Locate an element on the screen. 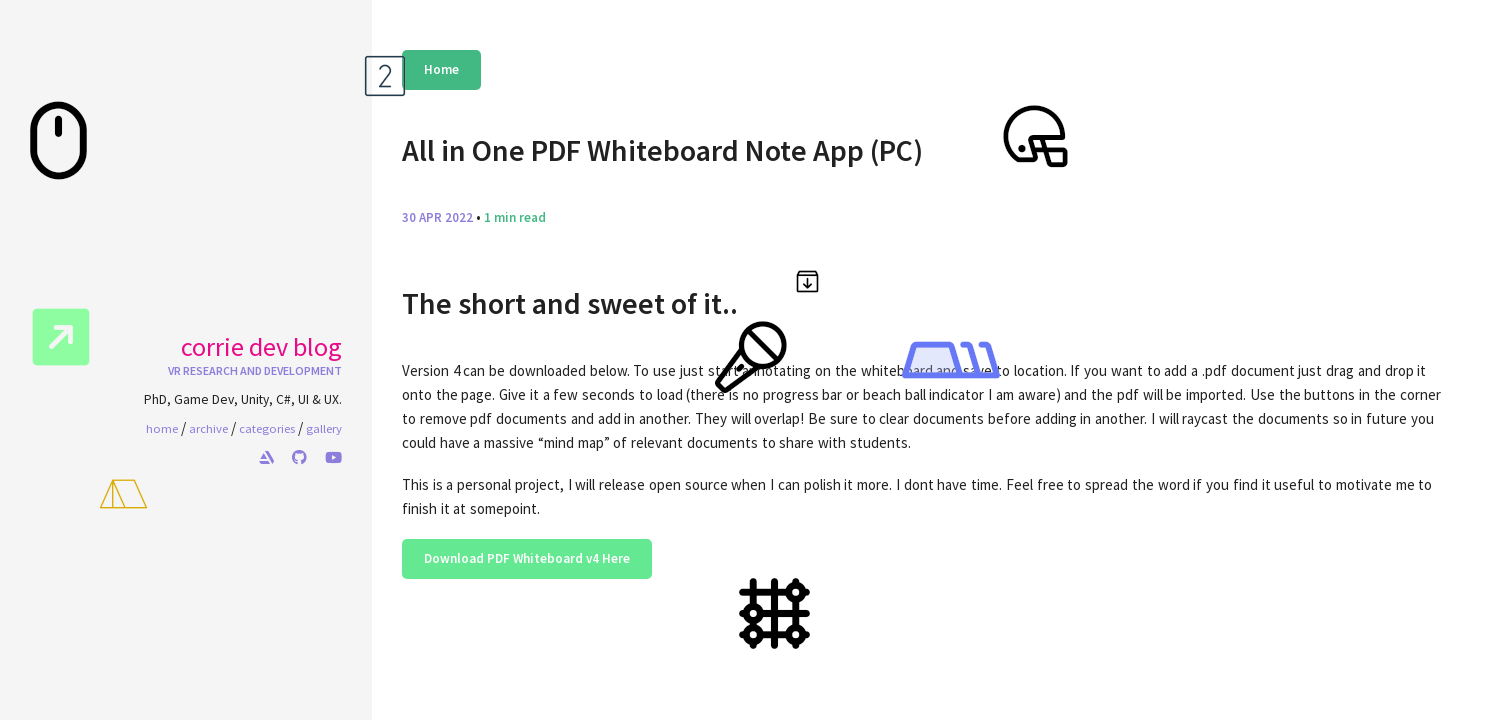 The height and width of the screenshot is (720, 1487). access voice recording or audio input is located at coordinates (749, 358).